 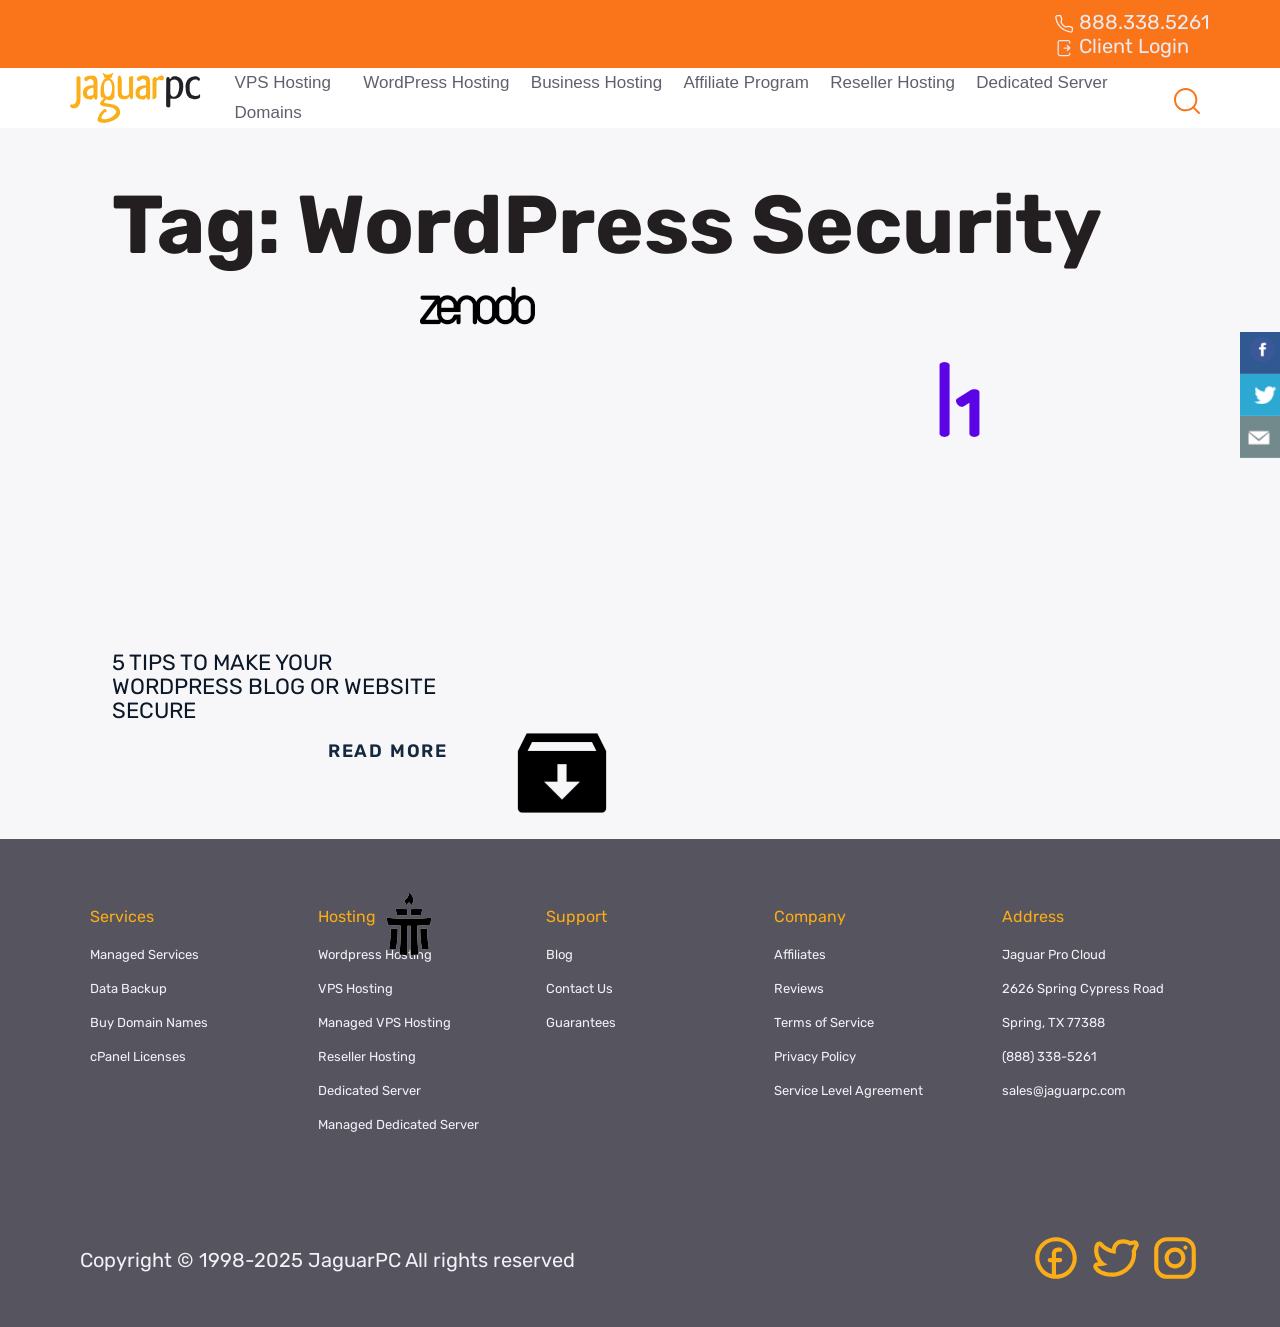 I want to click on open zenodo research repository, so click(x=477, y=305).